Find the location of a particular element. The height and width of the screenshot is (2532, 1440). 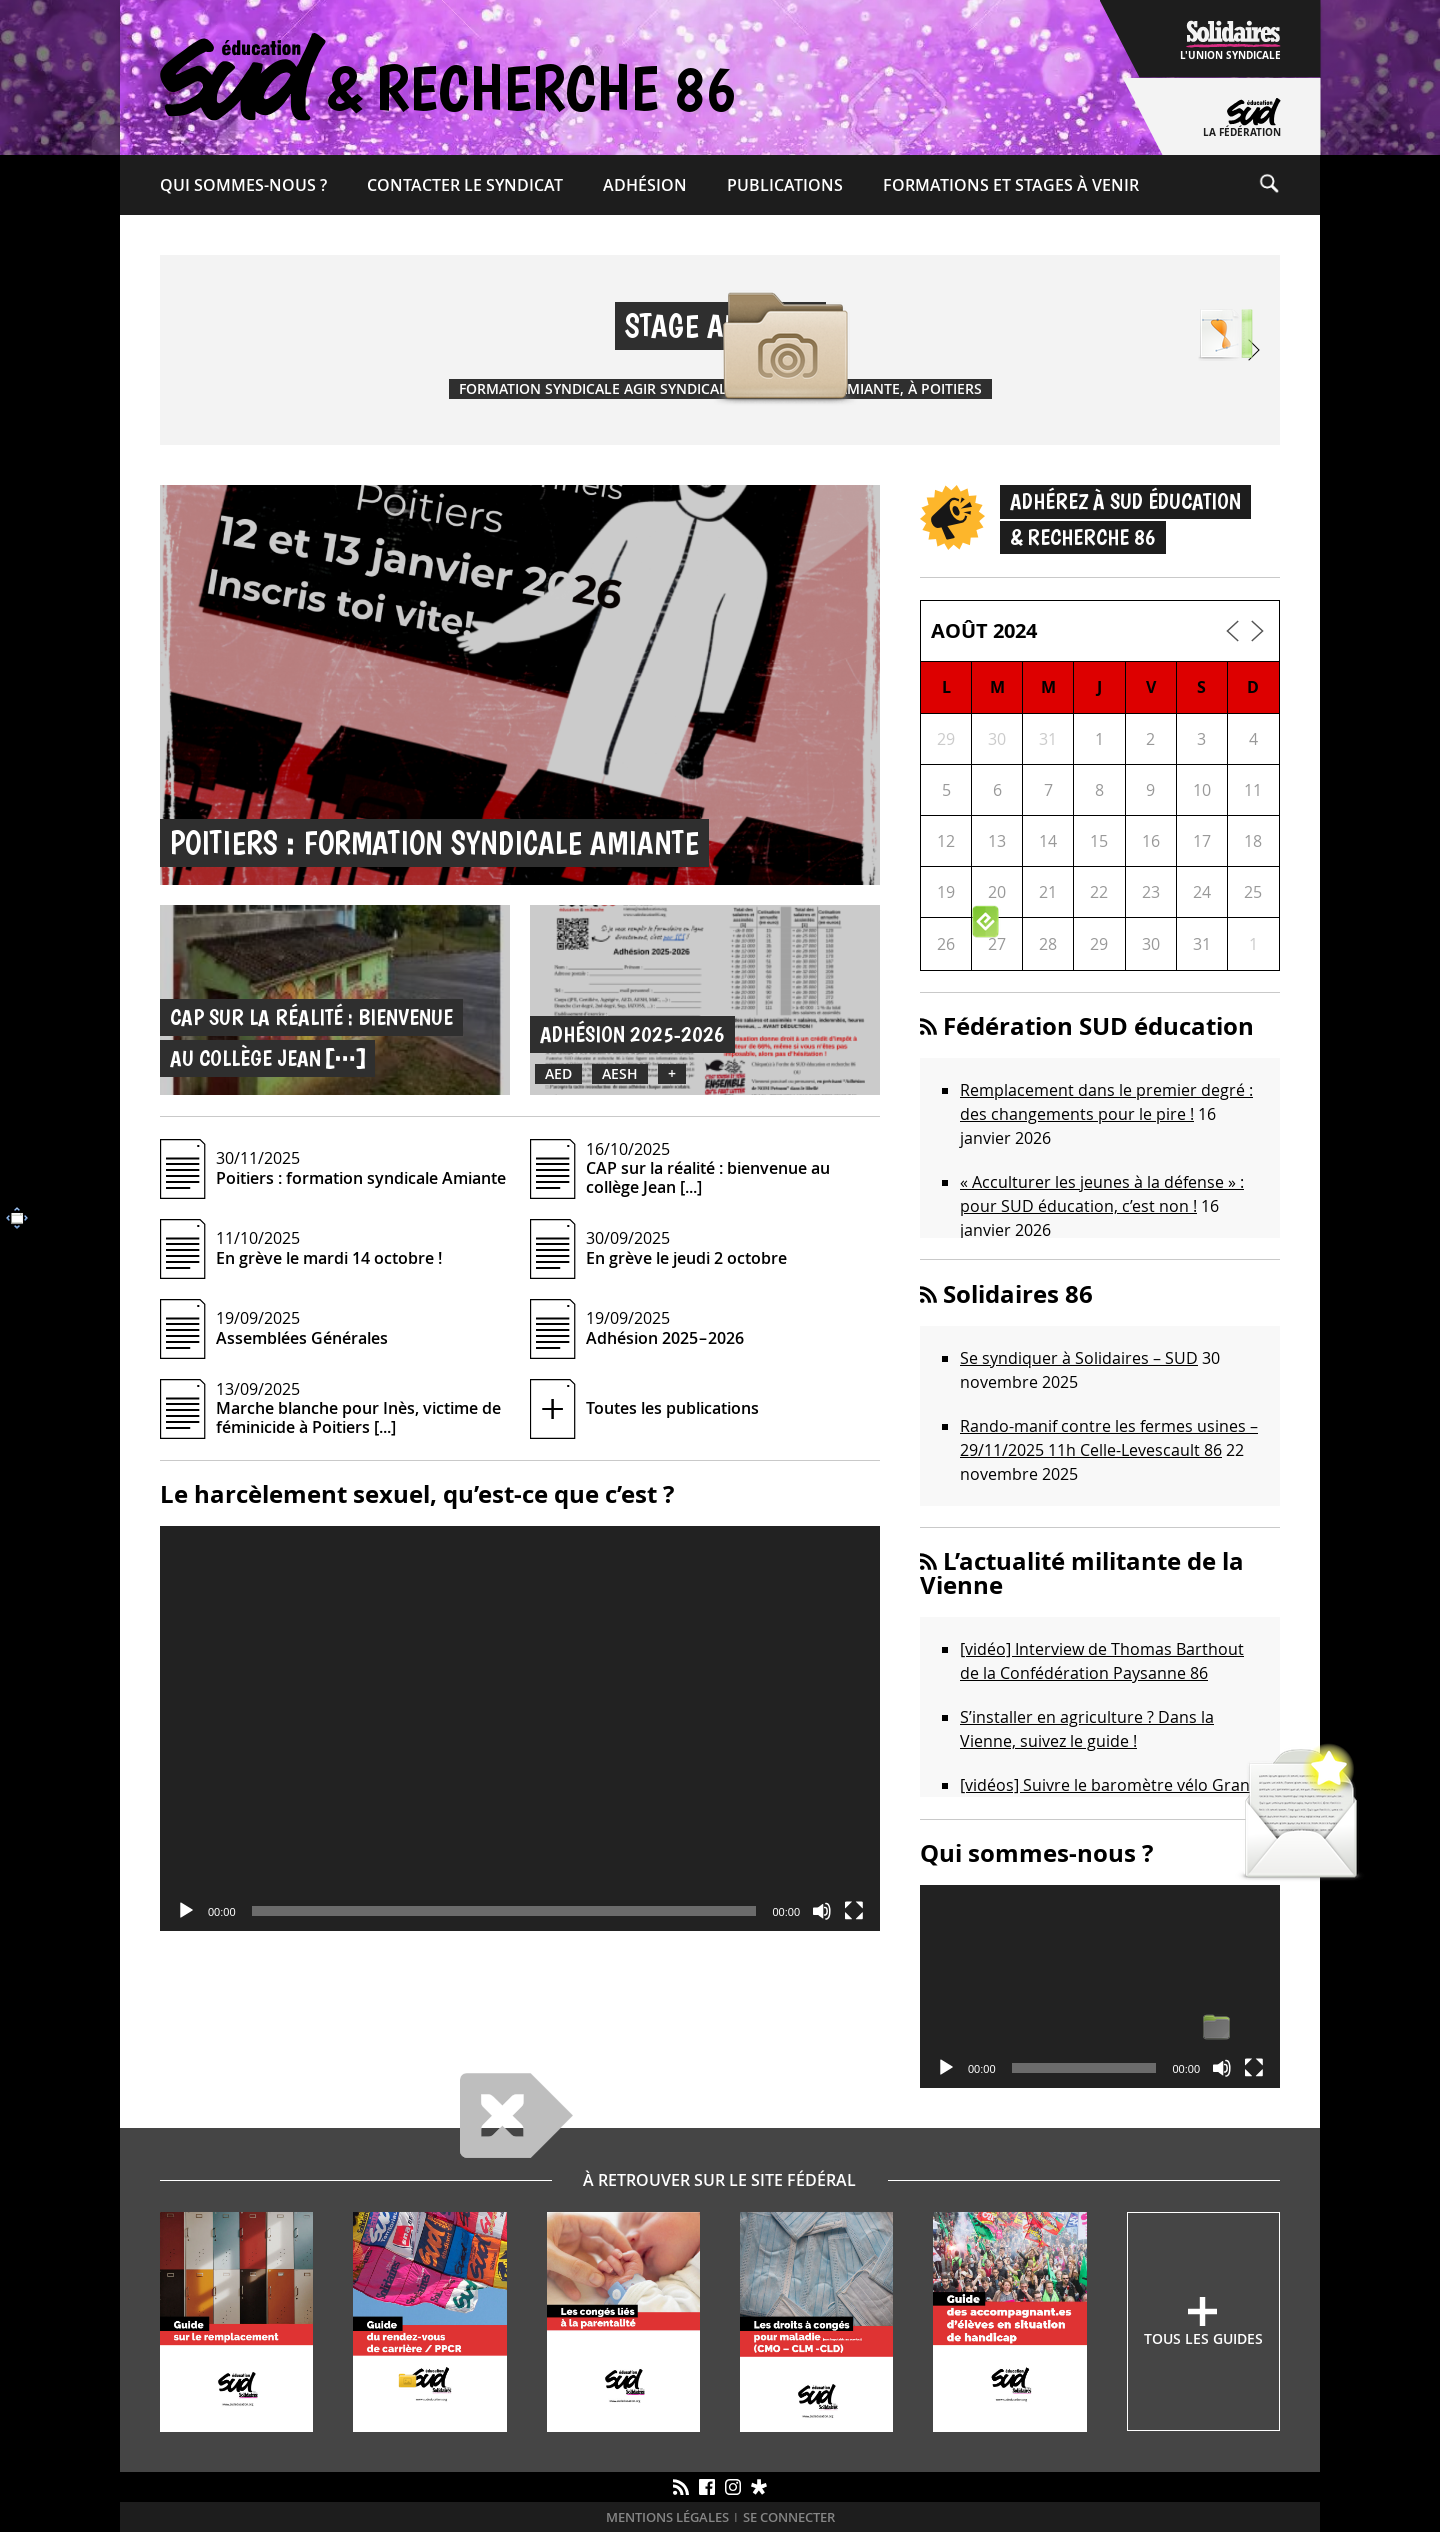

open a folder or directory is located at coordinates (1216, 2026).